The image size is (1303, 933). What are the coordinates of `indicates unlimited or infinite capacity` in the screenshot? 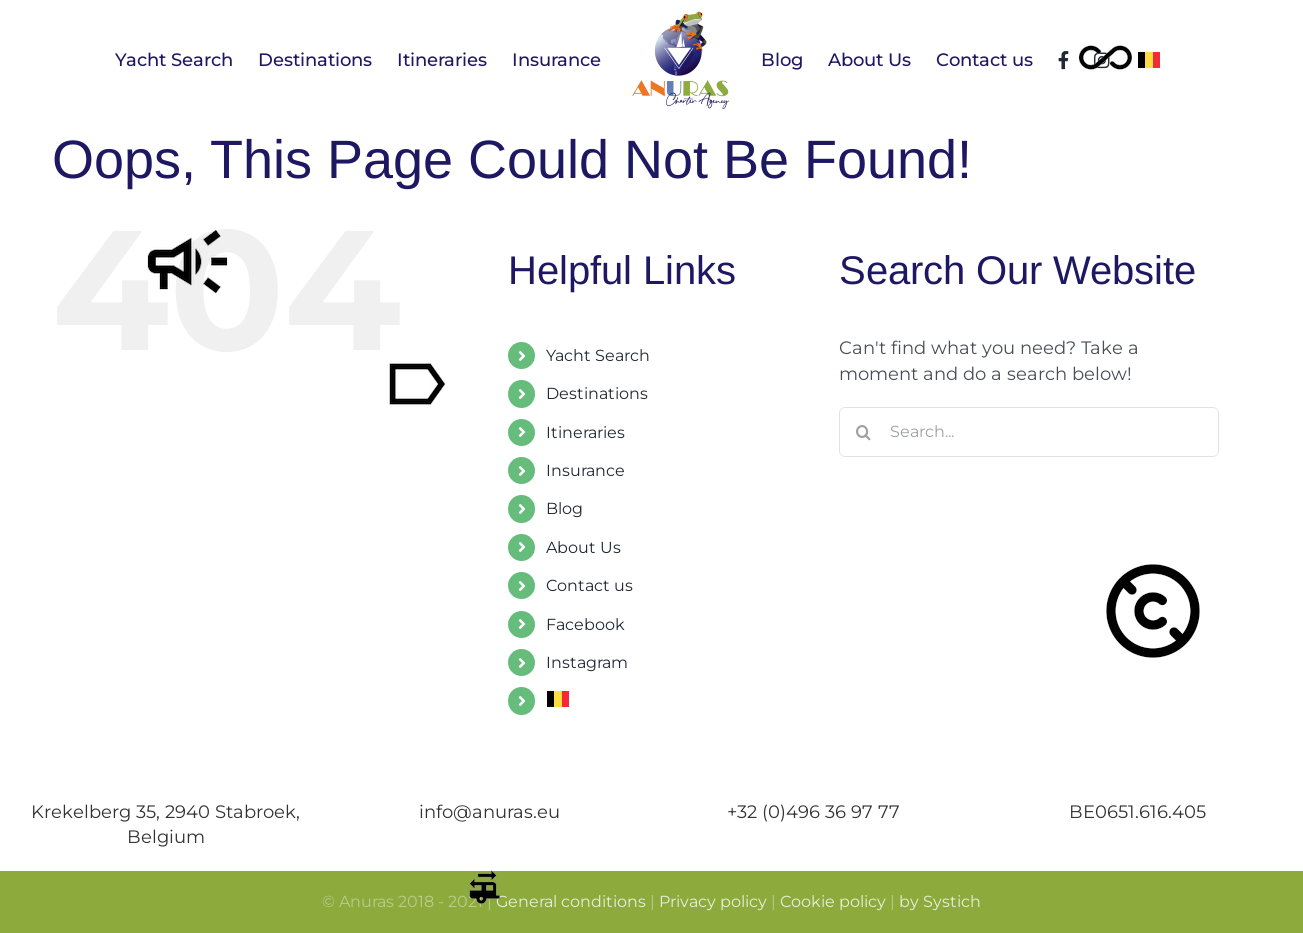 It's located at (1105, 57).